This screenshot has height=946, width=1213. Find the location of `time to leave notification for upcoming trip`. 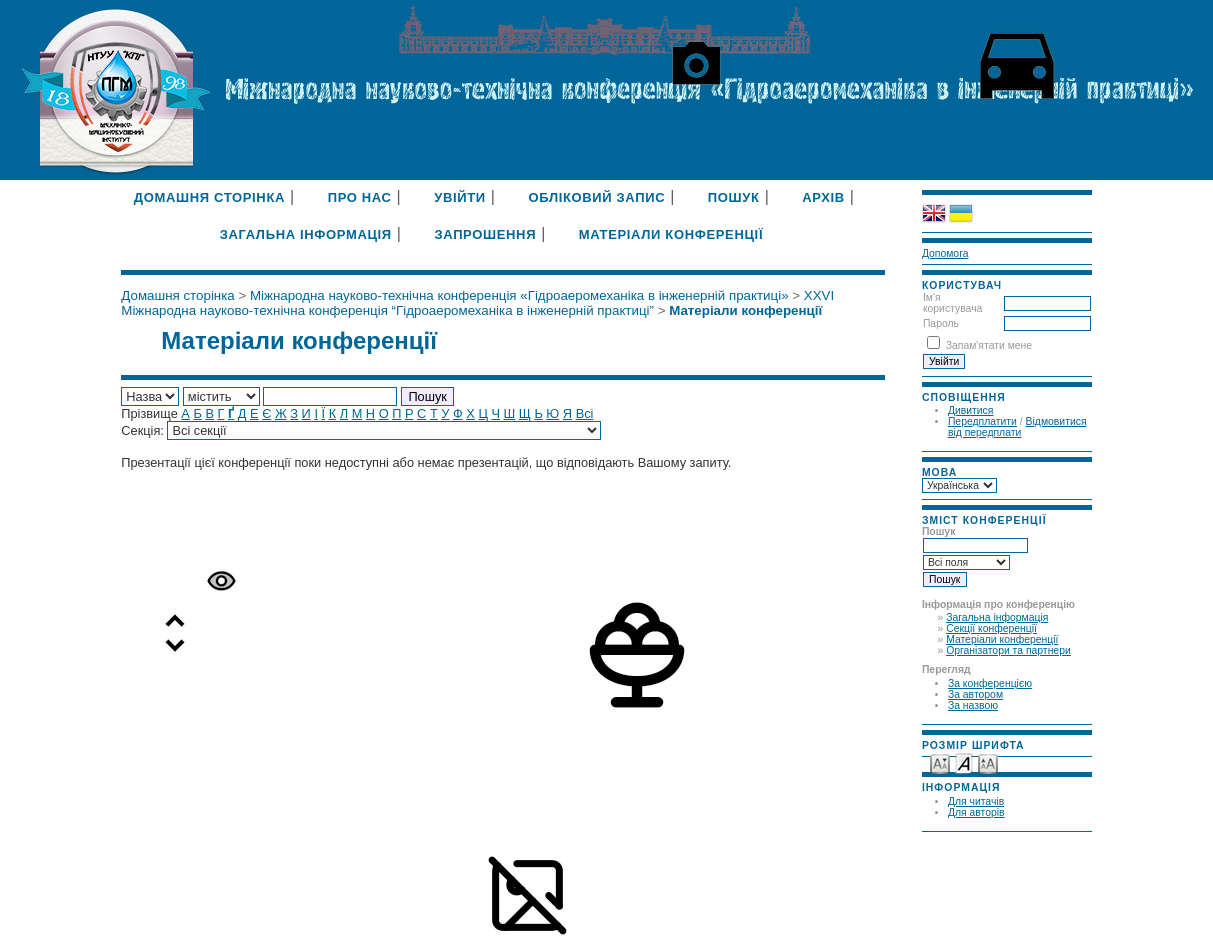

time to leave notification for upcoming trip is located at coordinates (1017, 66).